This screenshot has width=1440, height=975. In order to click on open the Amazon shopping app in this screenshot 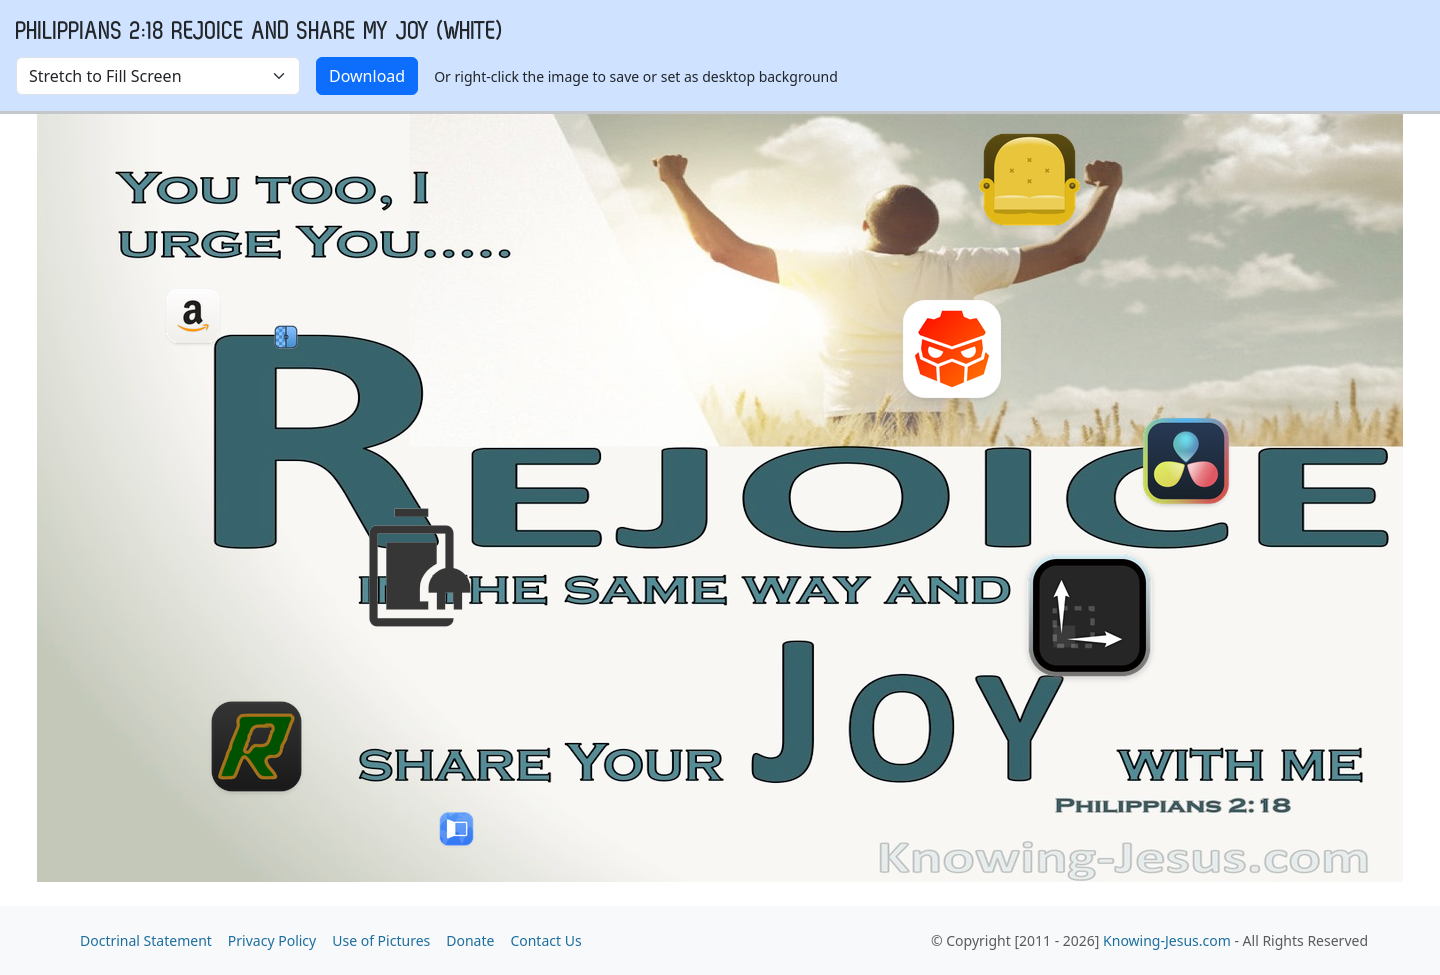, I will do `click(193, 316)`.